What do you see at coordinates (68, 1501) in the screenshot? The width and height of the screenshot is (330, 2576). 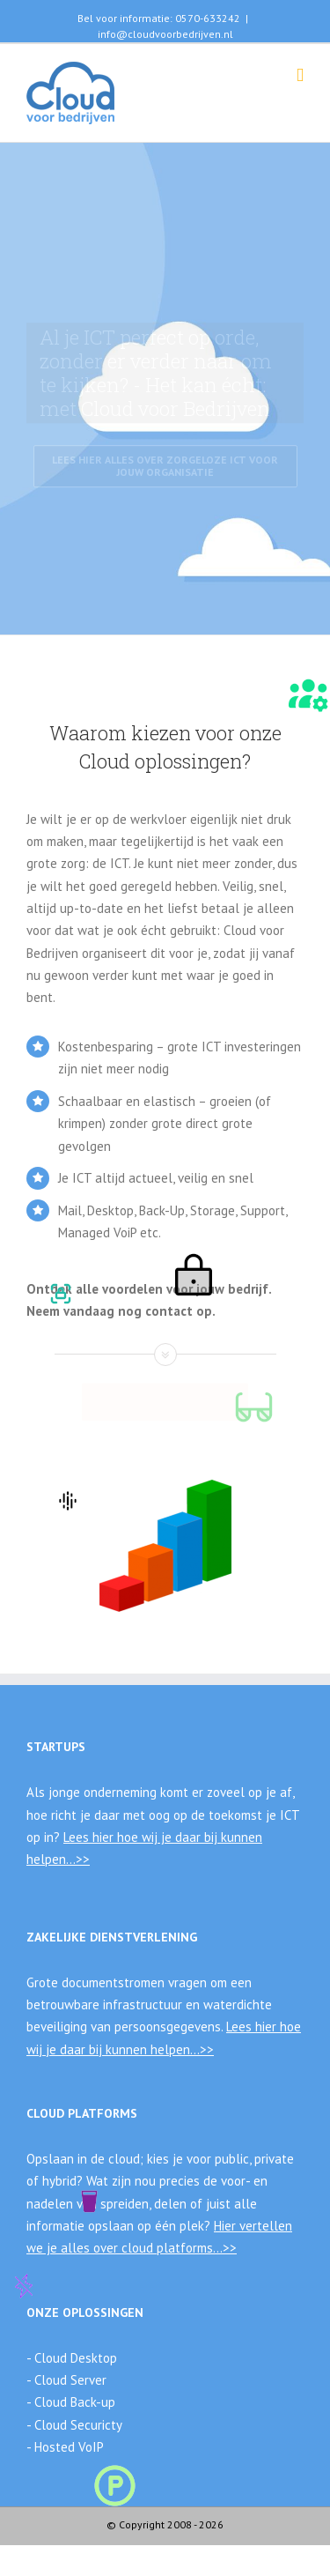 I see `open Google Podcasts` at bounding box center [68, 1501].